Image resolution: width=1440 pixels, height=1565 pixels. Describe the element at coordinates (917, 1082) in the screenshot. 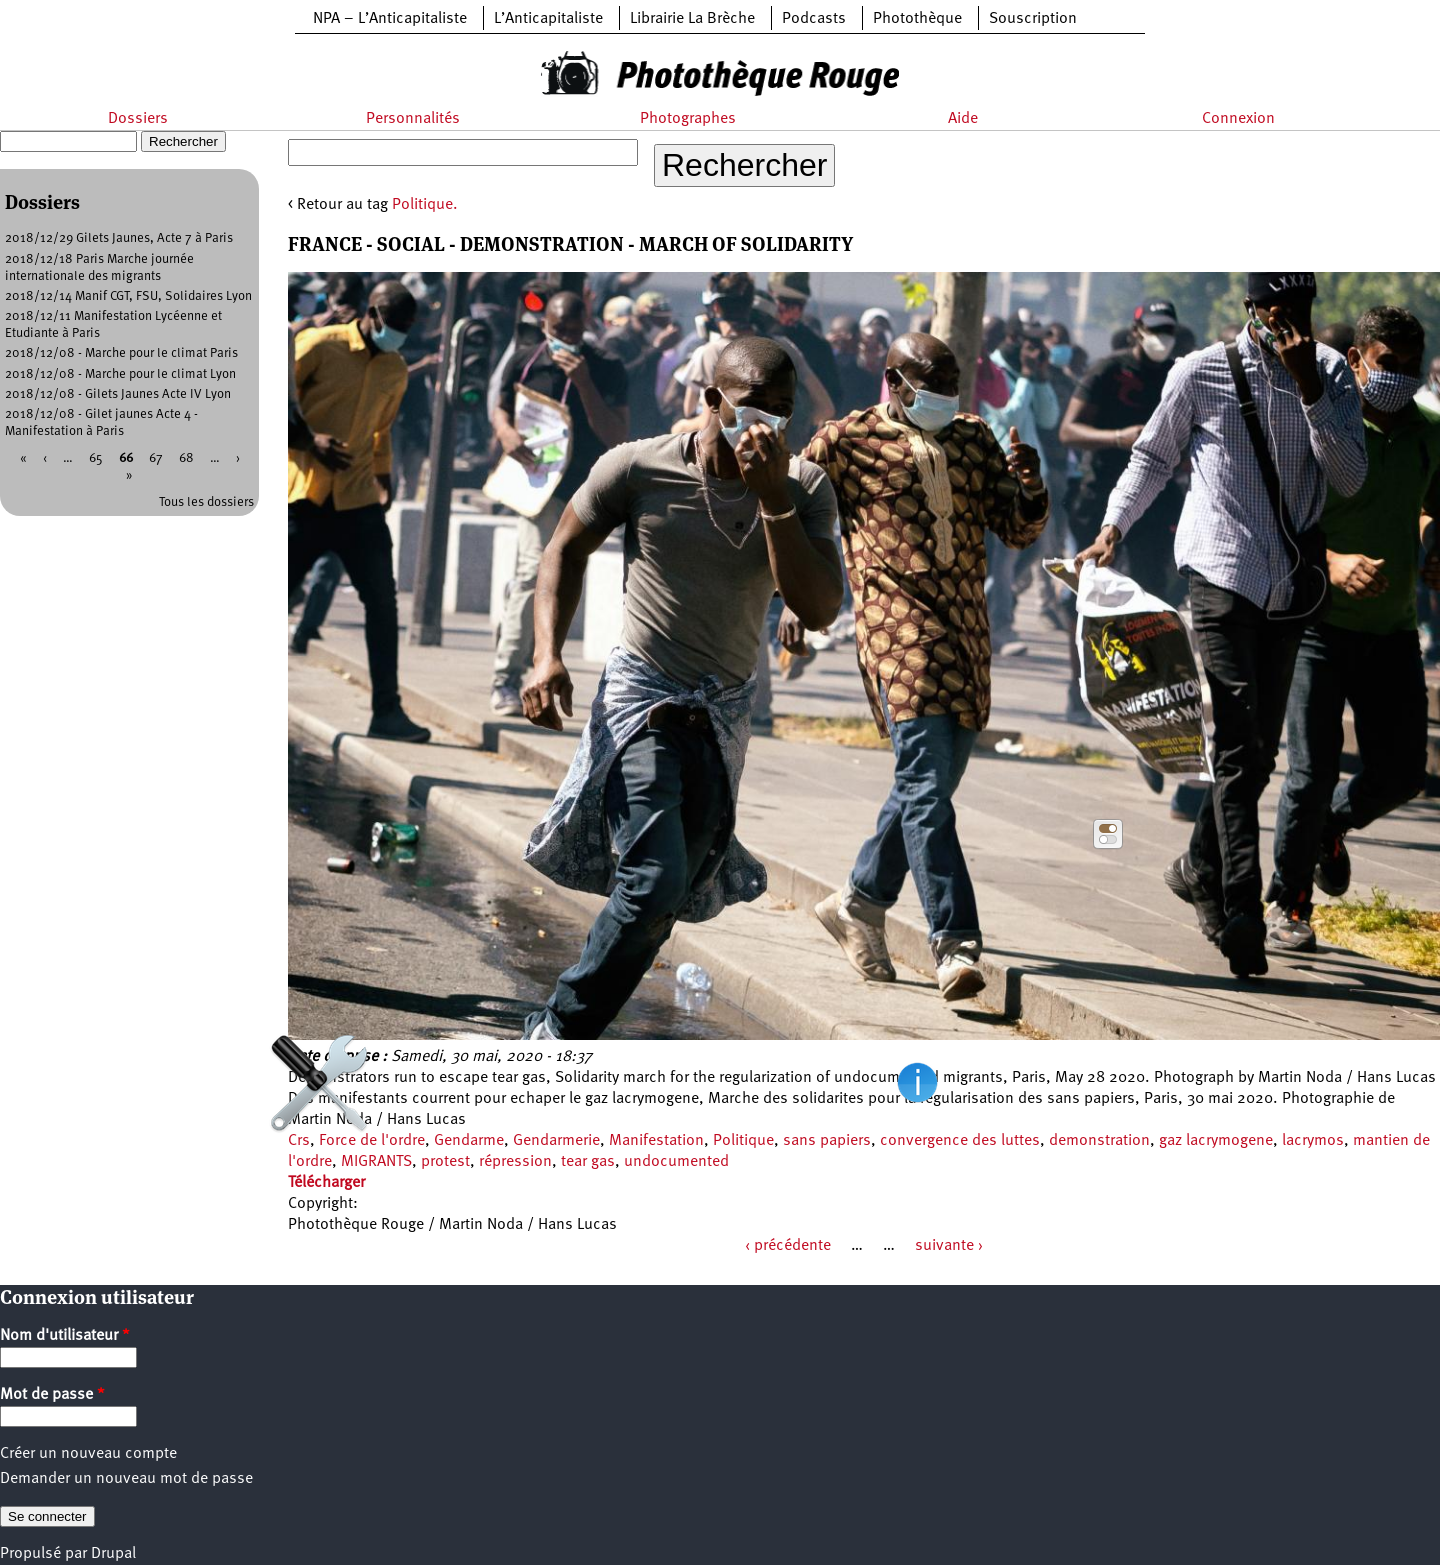

I see `indicates informational message or status` at that location.